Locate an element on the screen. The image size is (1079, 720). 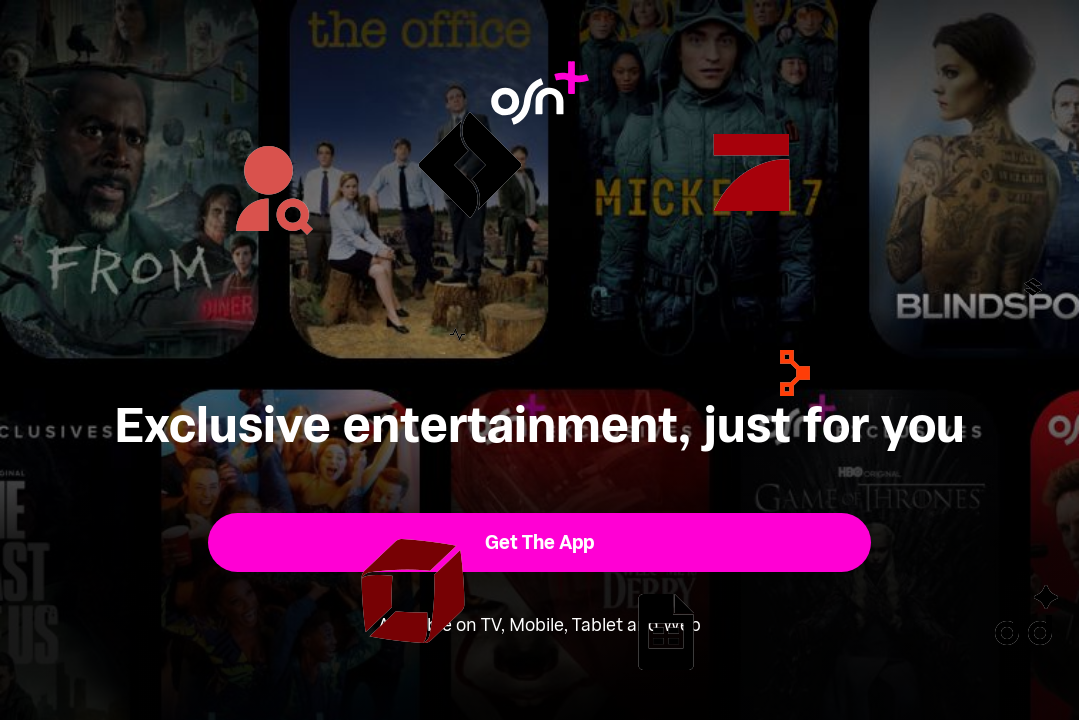
dynatrace application or service integration is located at coordinates (413, 591).